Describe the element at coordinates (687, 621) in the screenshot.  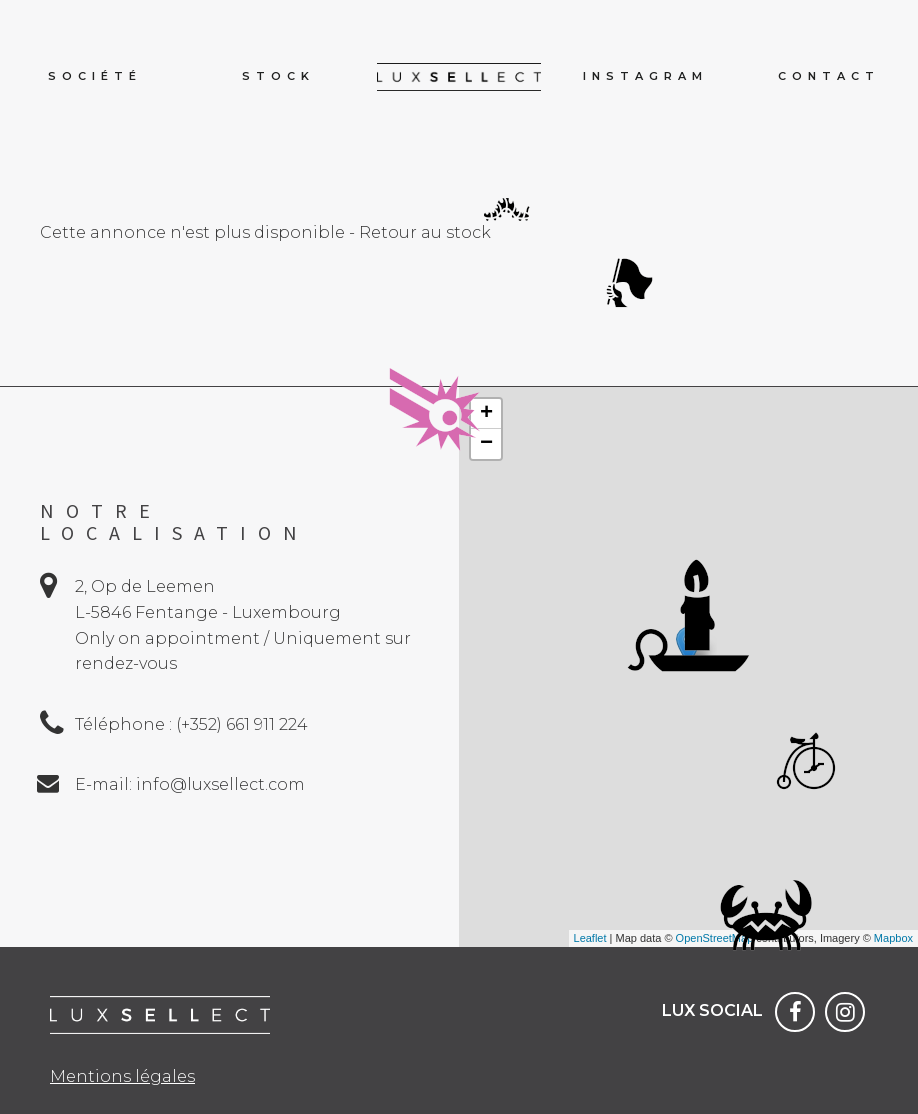
I see `decorative candle or lighting element in a game interface` at that location.